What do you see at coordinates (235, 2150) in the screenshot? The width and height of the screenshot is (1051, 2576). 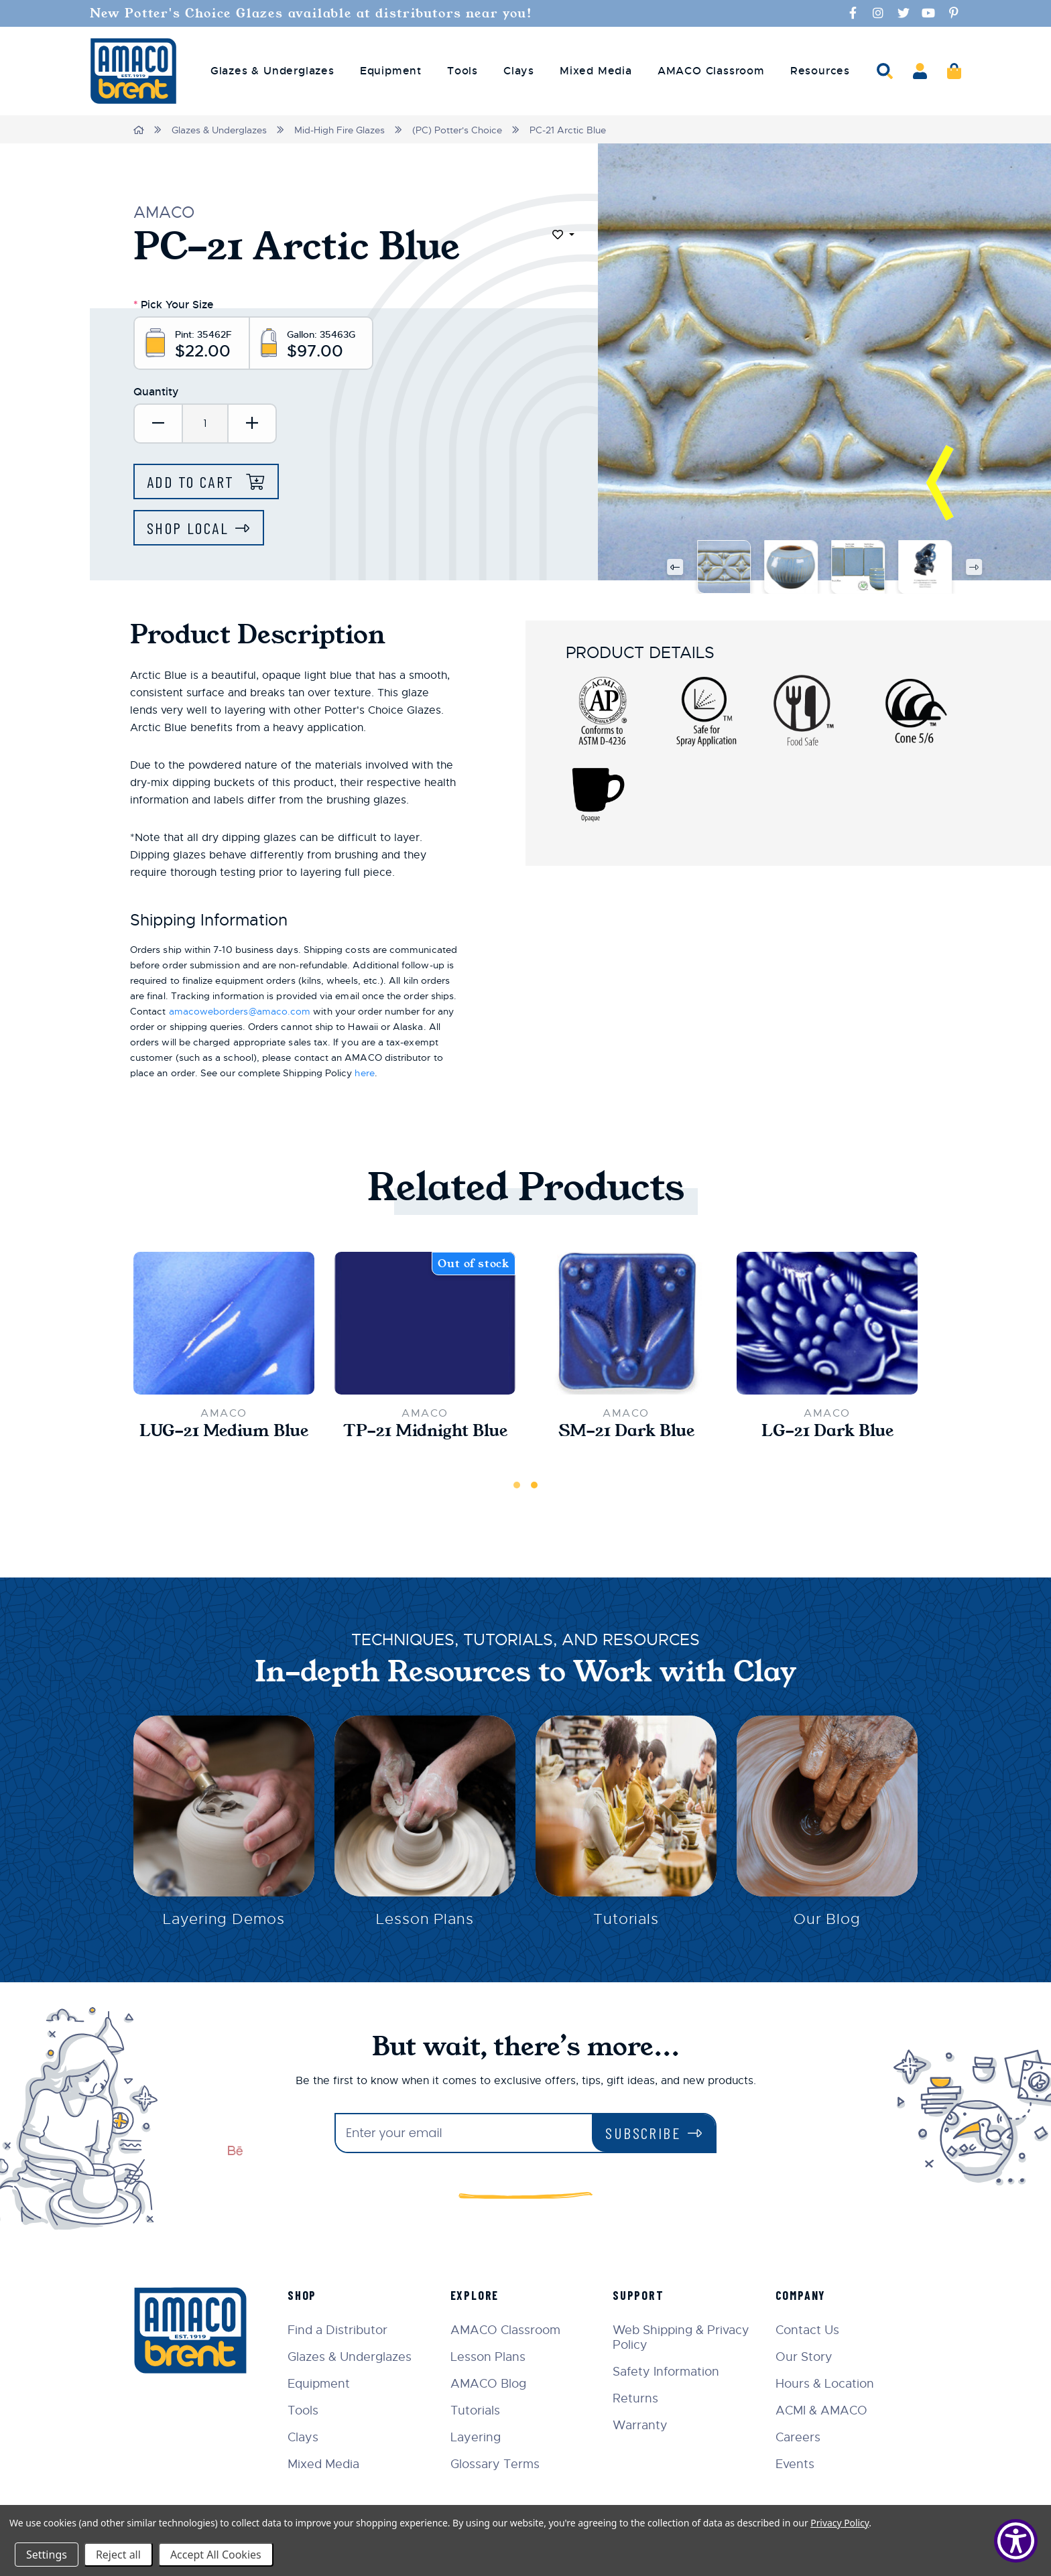 I see `visit behance profile or portfolio` at bounding box center [235, 2150].